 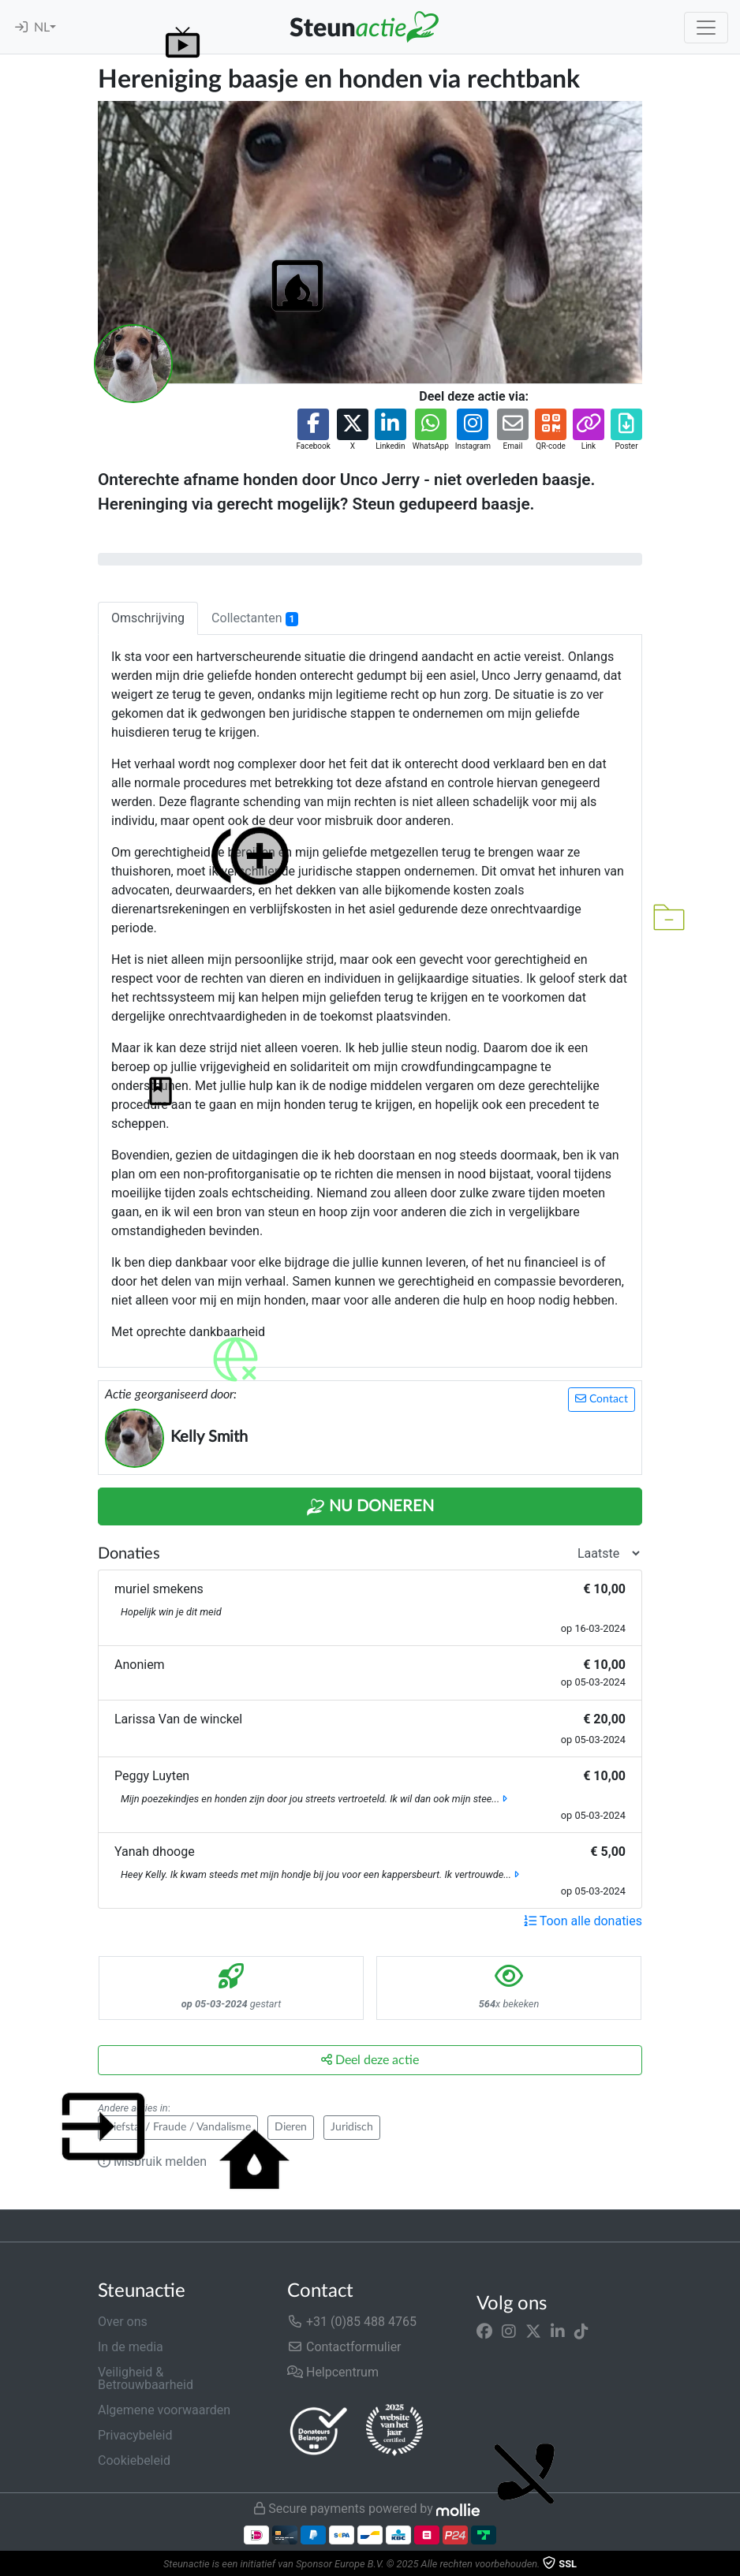 What do you see at coordinates (669, 917) in the screenshot?
I see `remove a file from this folder` at bounding box center [669, 917].